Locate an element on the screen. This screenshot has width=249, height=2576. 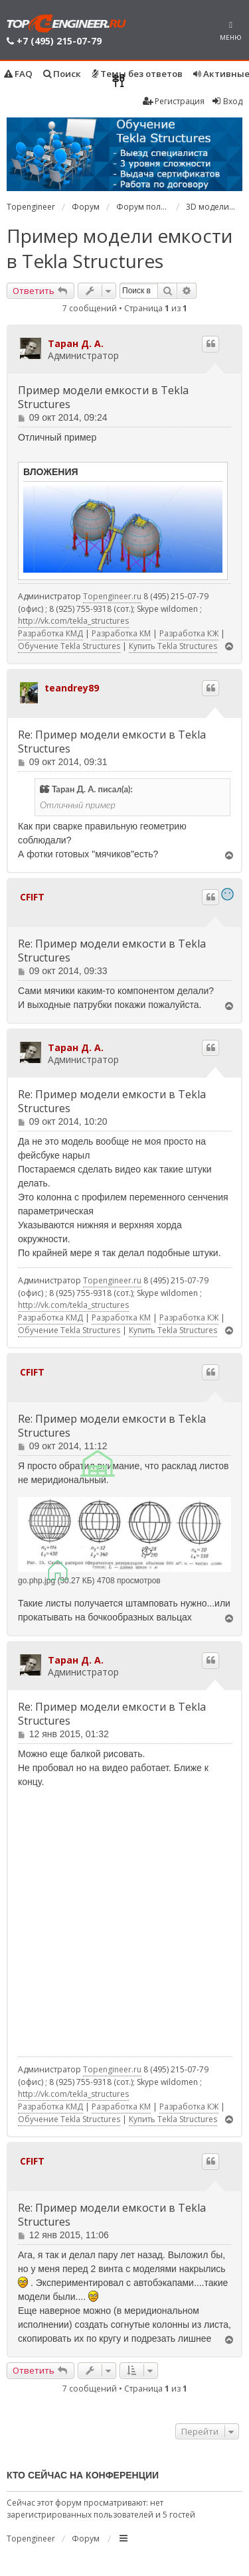
neutral feedback or reaction option is located at coordinates (227, 894).